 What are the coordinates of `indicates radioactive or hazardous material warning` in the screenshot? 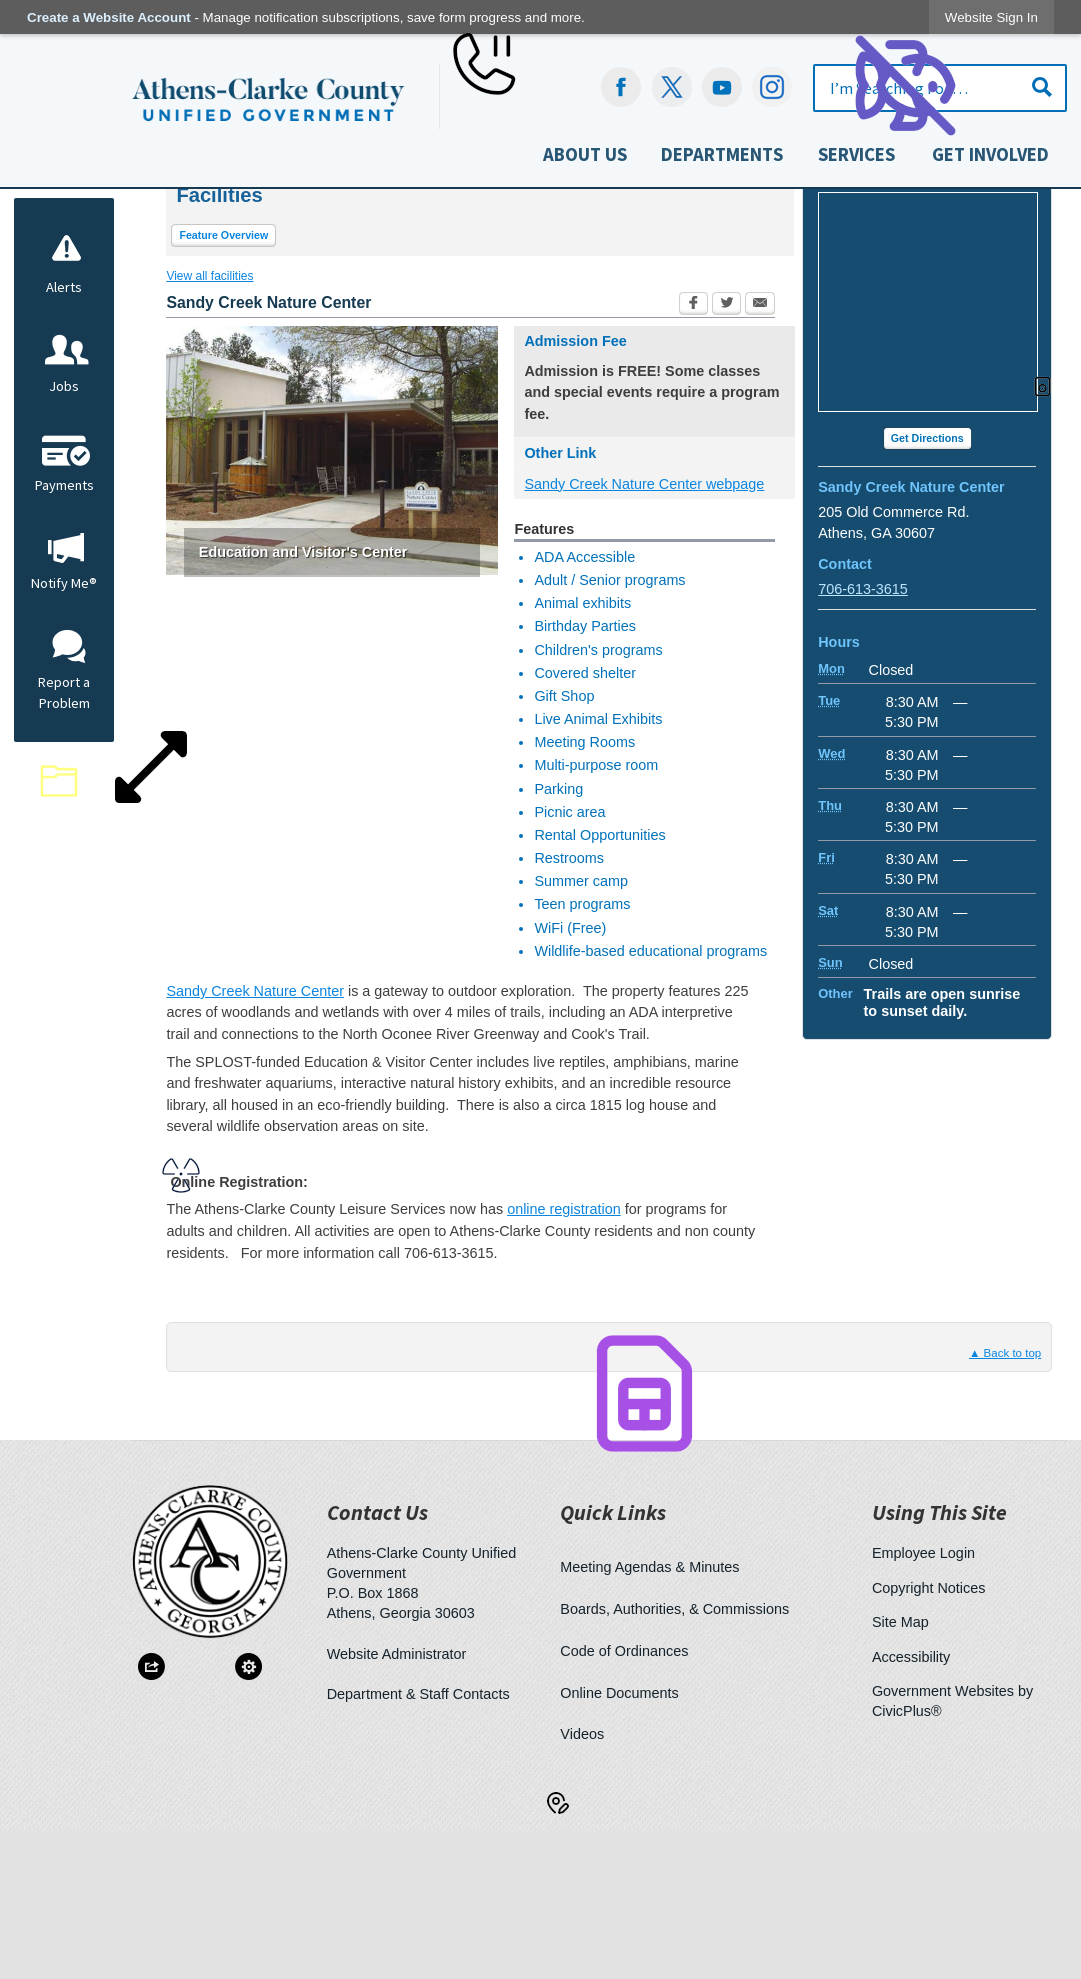 It's located at (181, 1174).